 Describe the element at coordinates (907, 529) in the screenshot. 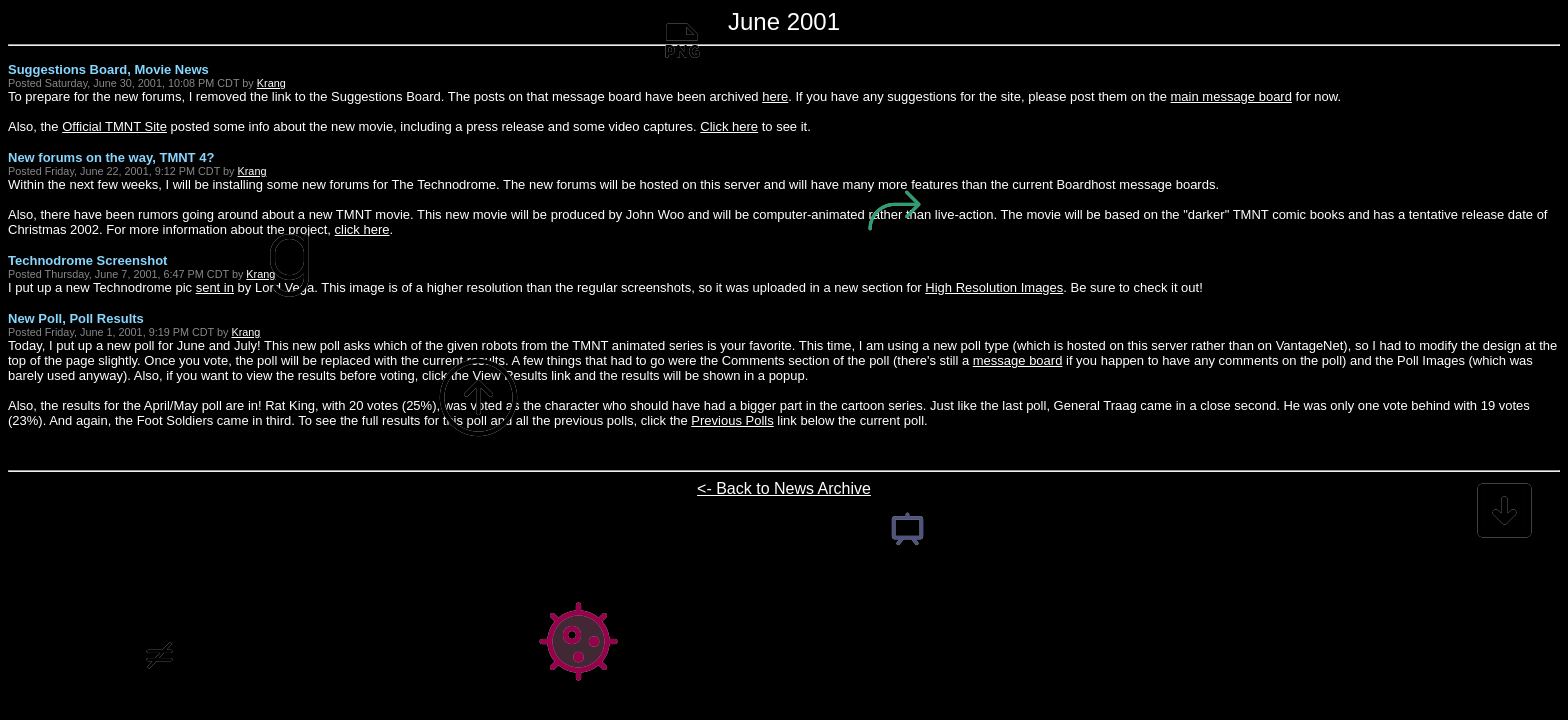

I see `start or view a presentation` at that location.